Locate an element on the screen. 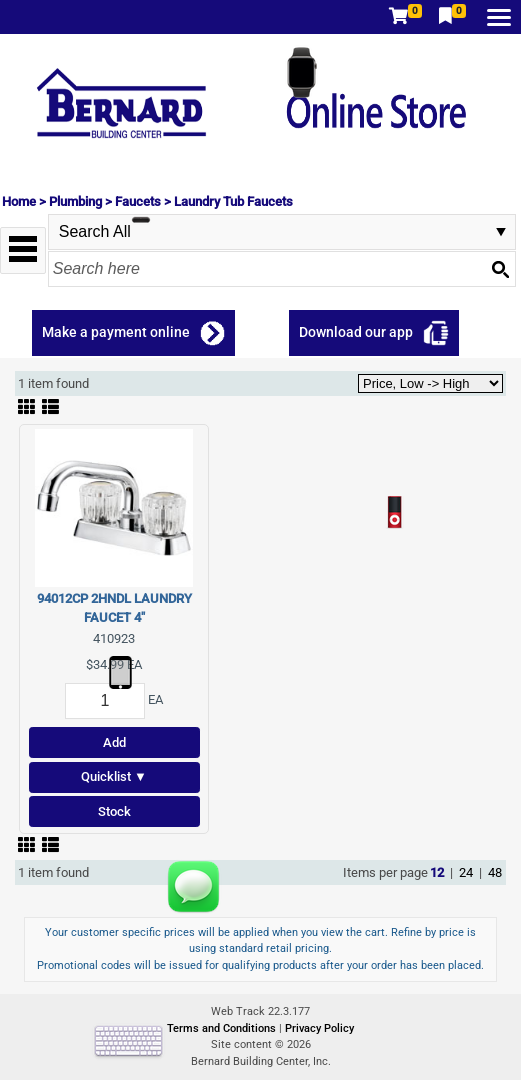 The height and width of the screenshot is (1080, 521). indicates keyboard connected or active is located at coordinates (128, 1041).